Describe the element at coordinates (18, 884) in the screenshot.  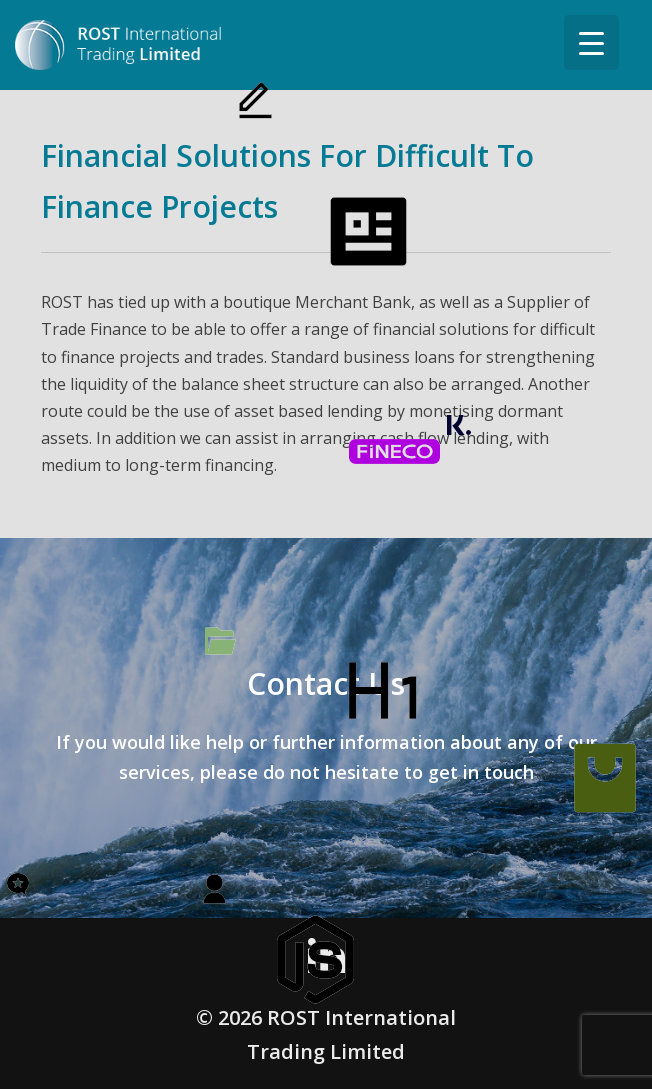
I see `open the Micro.blog app` at that location.